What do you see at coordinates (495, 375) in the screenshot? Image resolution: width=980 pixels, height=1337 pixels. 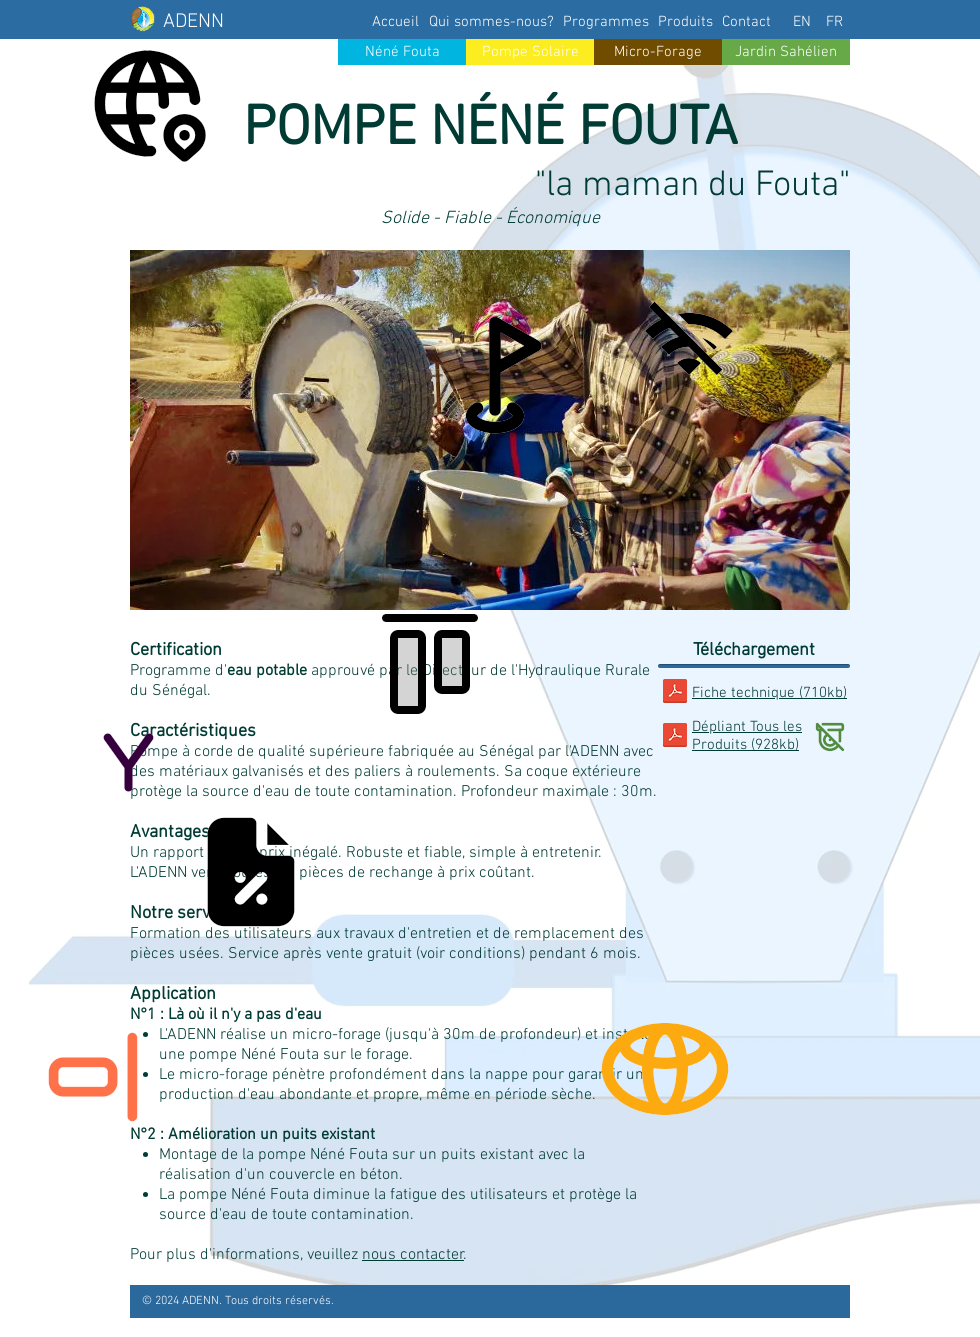 I see `view golf course or club information` at bounding box center [495, 375].